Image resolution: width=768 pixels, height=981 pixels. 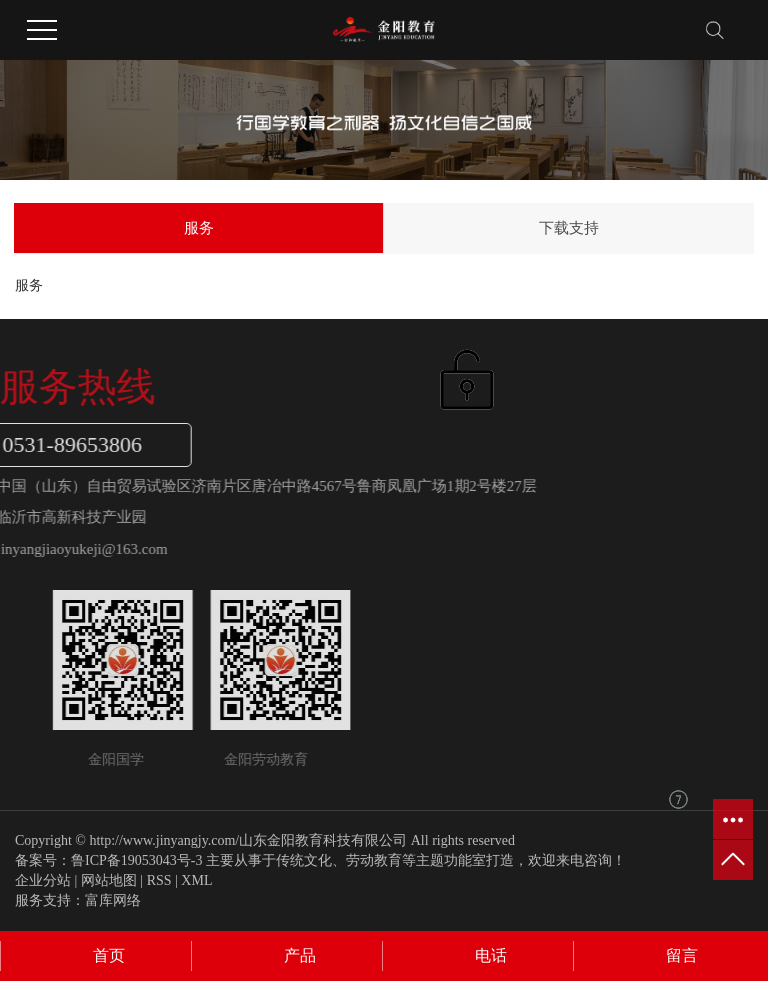 What do you see at coordinates (678, 799) in the screenshot?
I see `indicates step 7 in a multi-step process` at bounding box center [678, 799].